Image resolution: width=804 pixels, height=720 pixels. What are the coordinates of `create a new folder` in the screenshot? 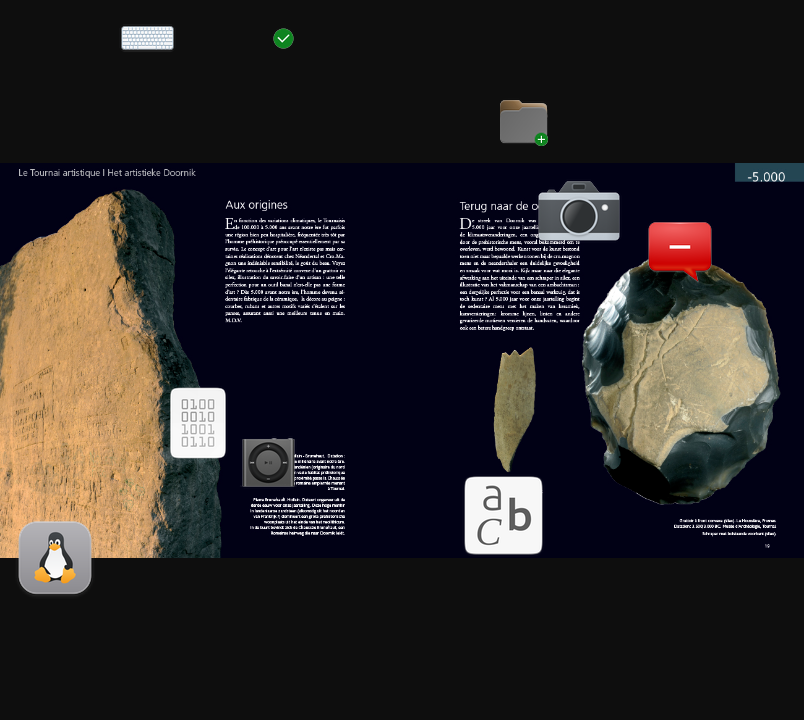 It's located at (523, 121).